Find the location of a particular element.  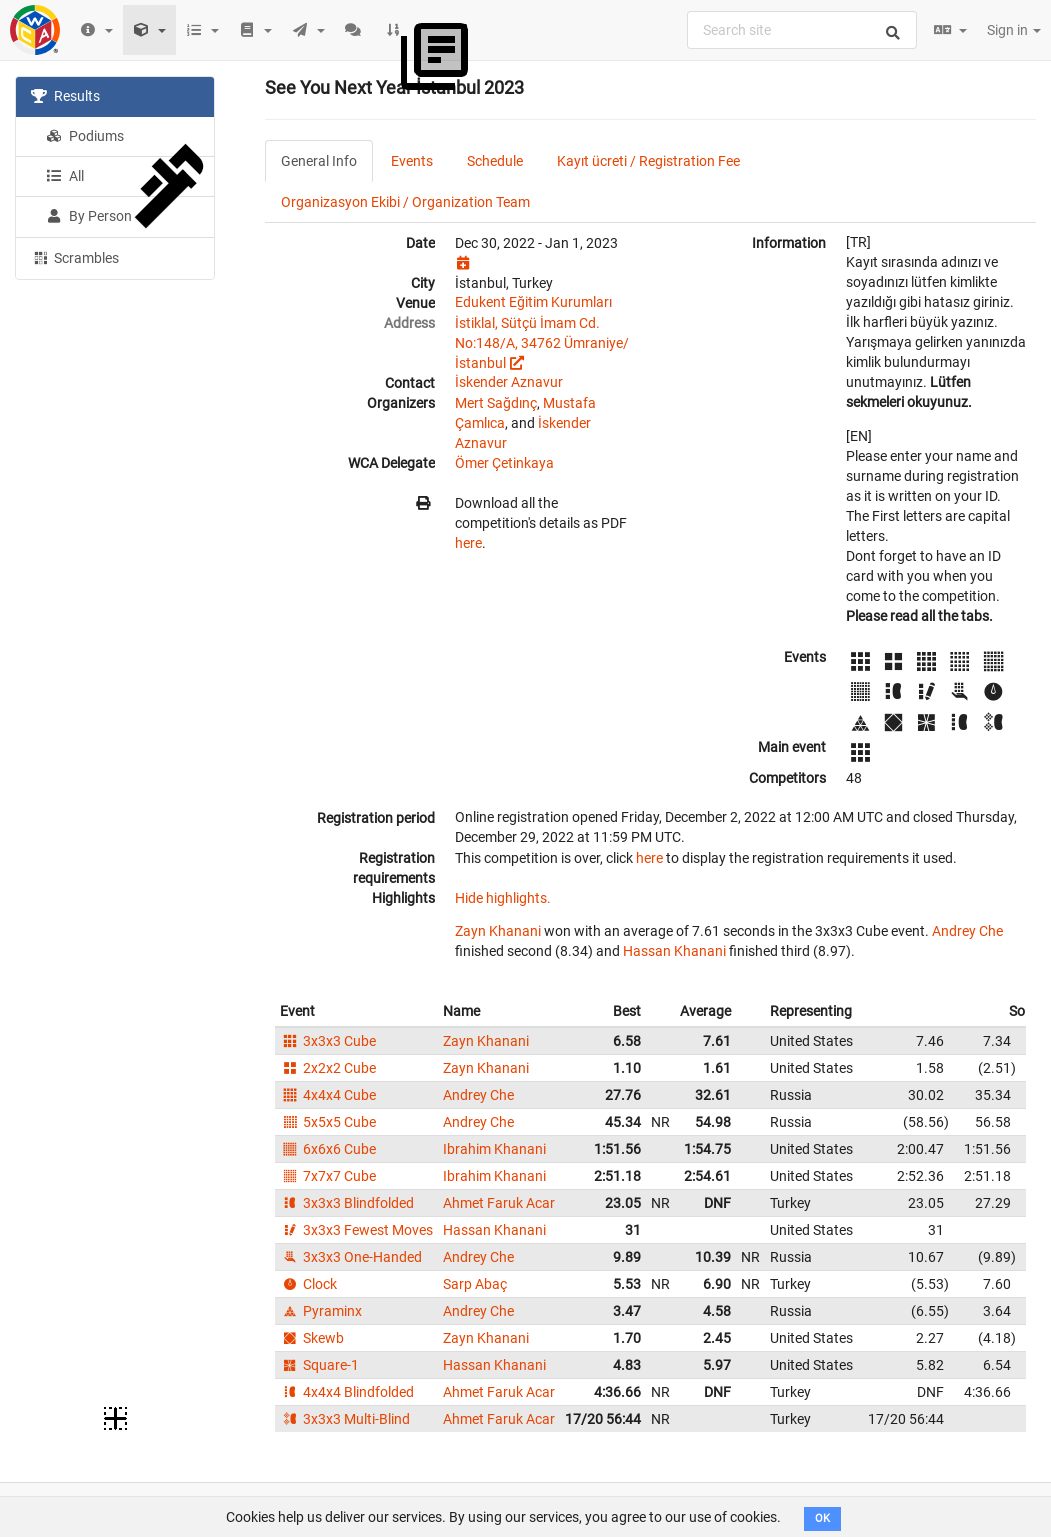

apply inner borders to selected cells is located at coordinates (115, 1418).